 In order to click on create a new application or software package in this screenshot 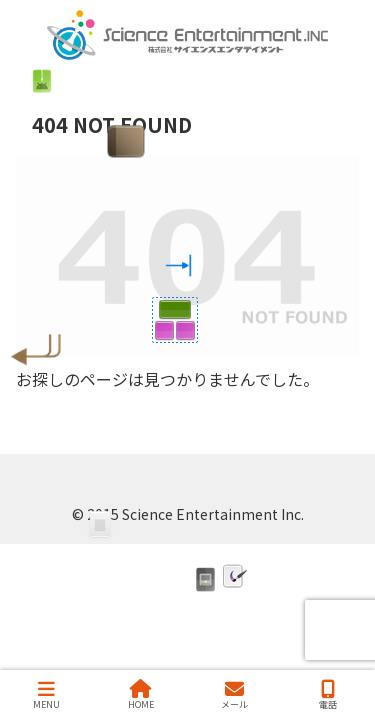, I will do `click(235, 576)`.